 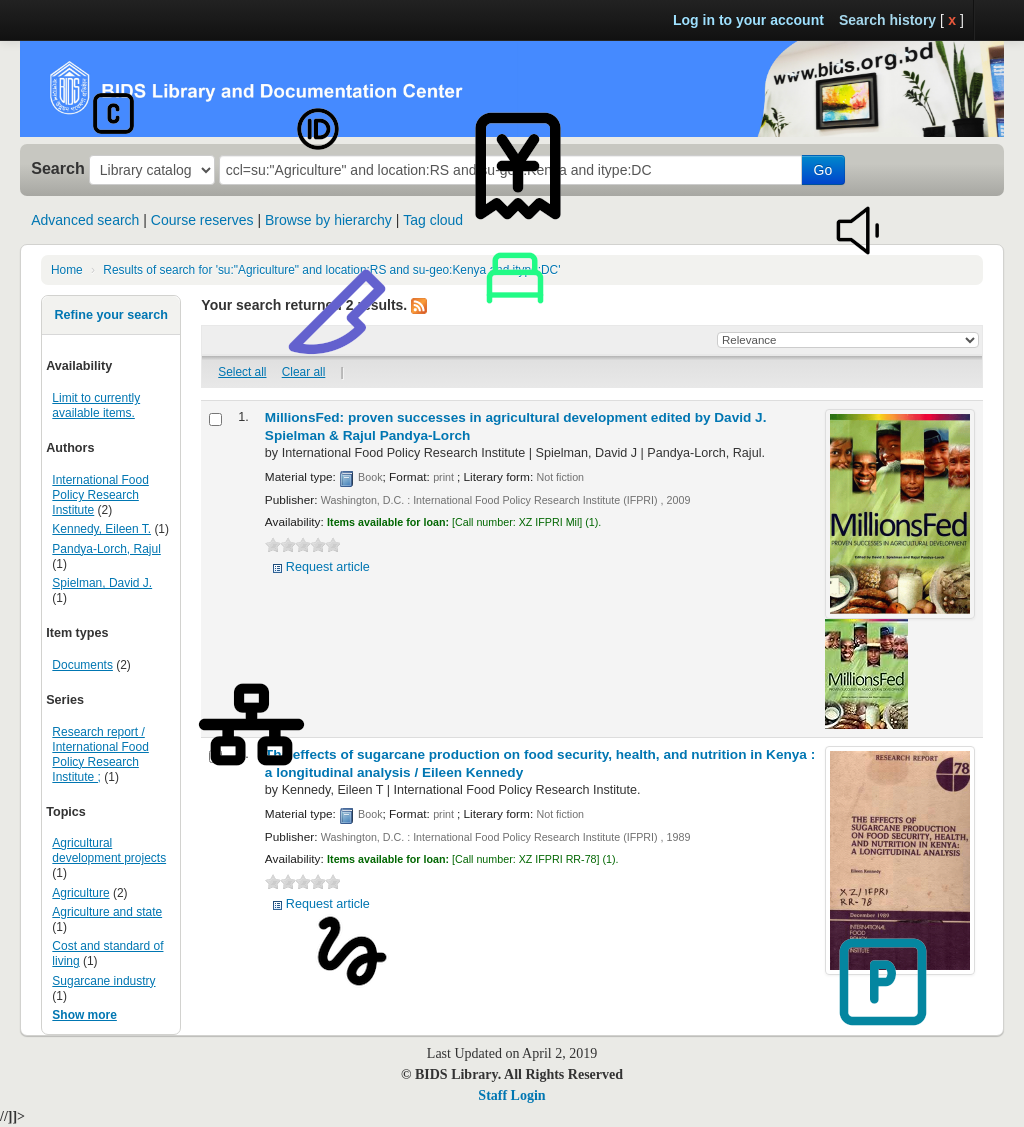 What do you see at coordinates (515, 278) in the screenshot?
I see `select single bed accommodation` at bounding box center [515, 278].